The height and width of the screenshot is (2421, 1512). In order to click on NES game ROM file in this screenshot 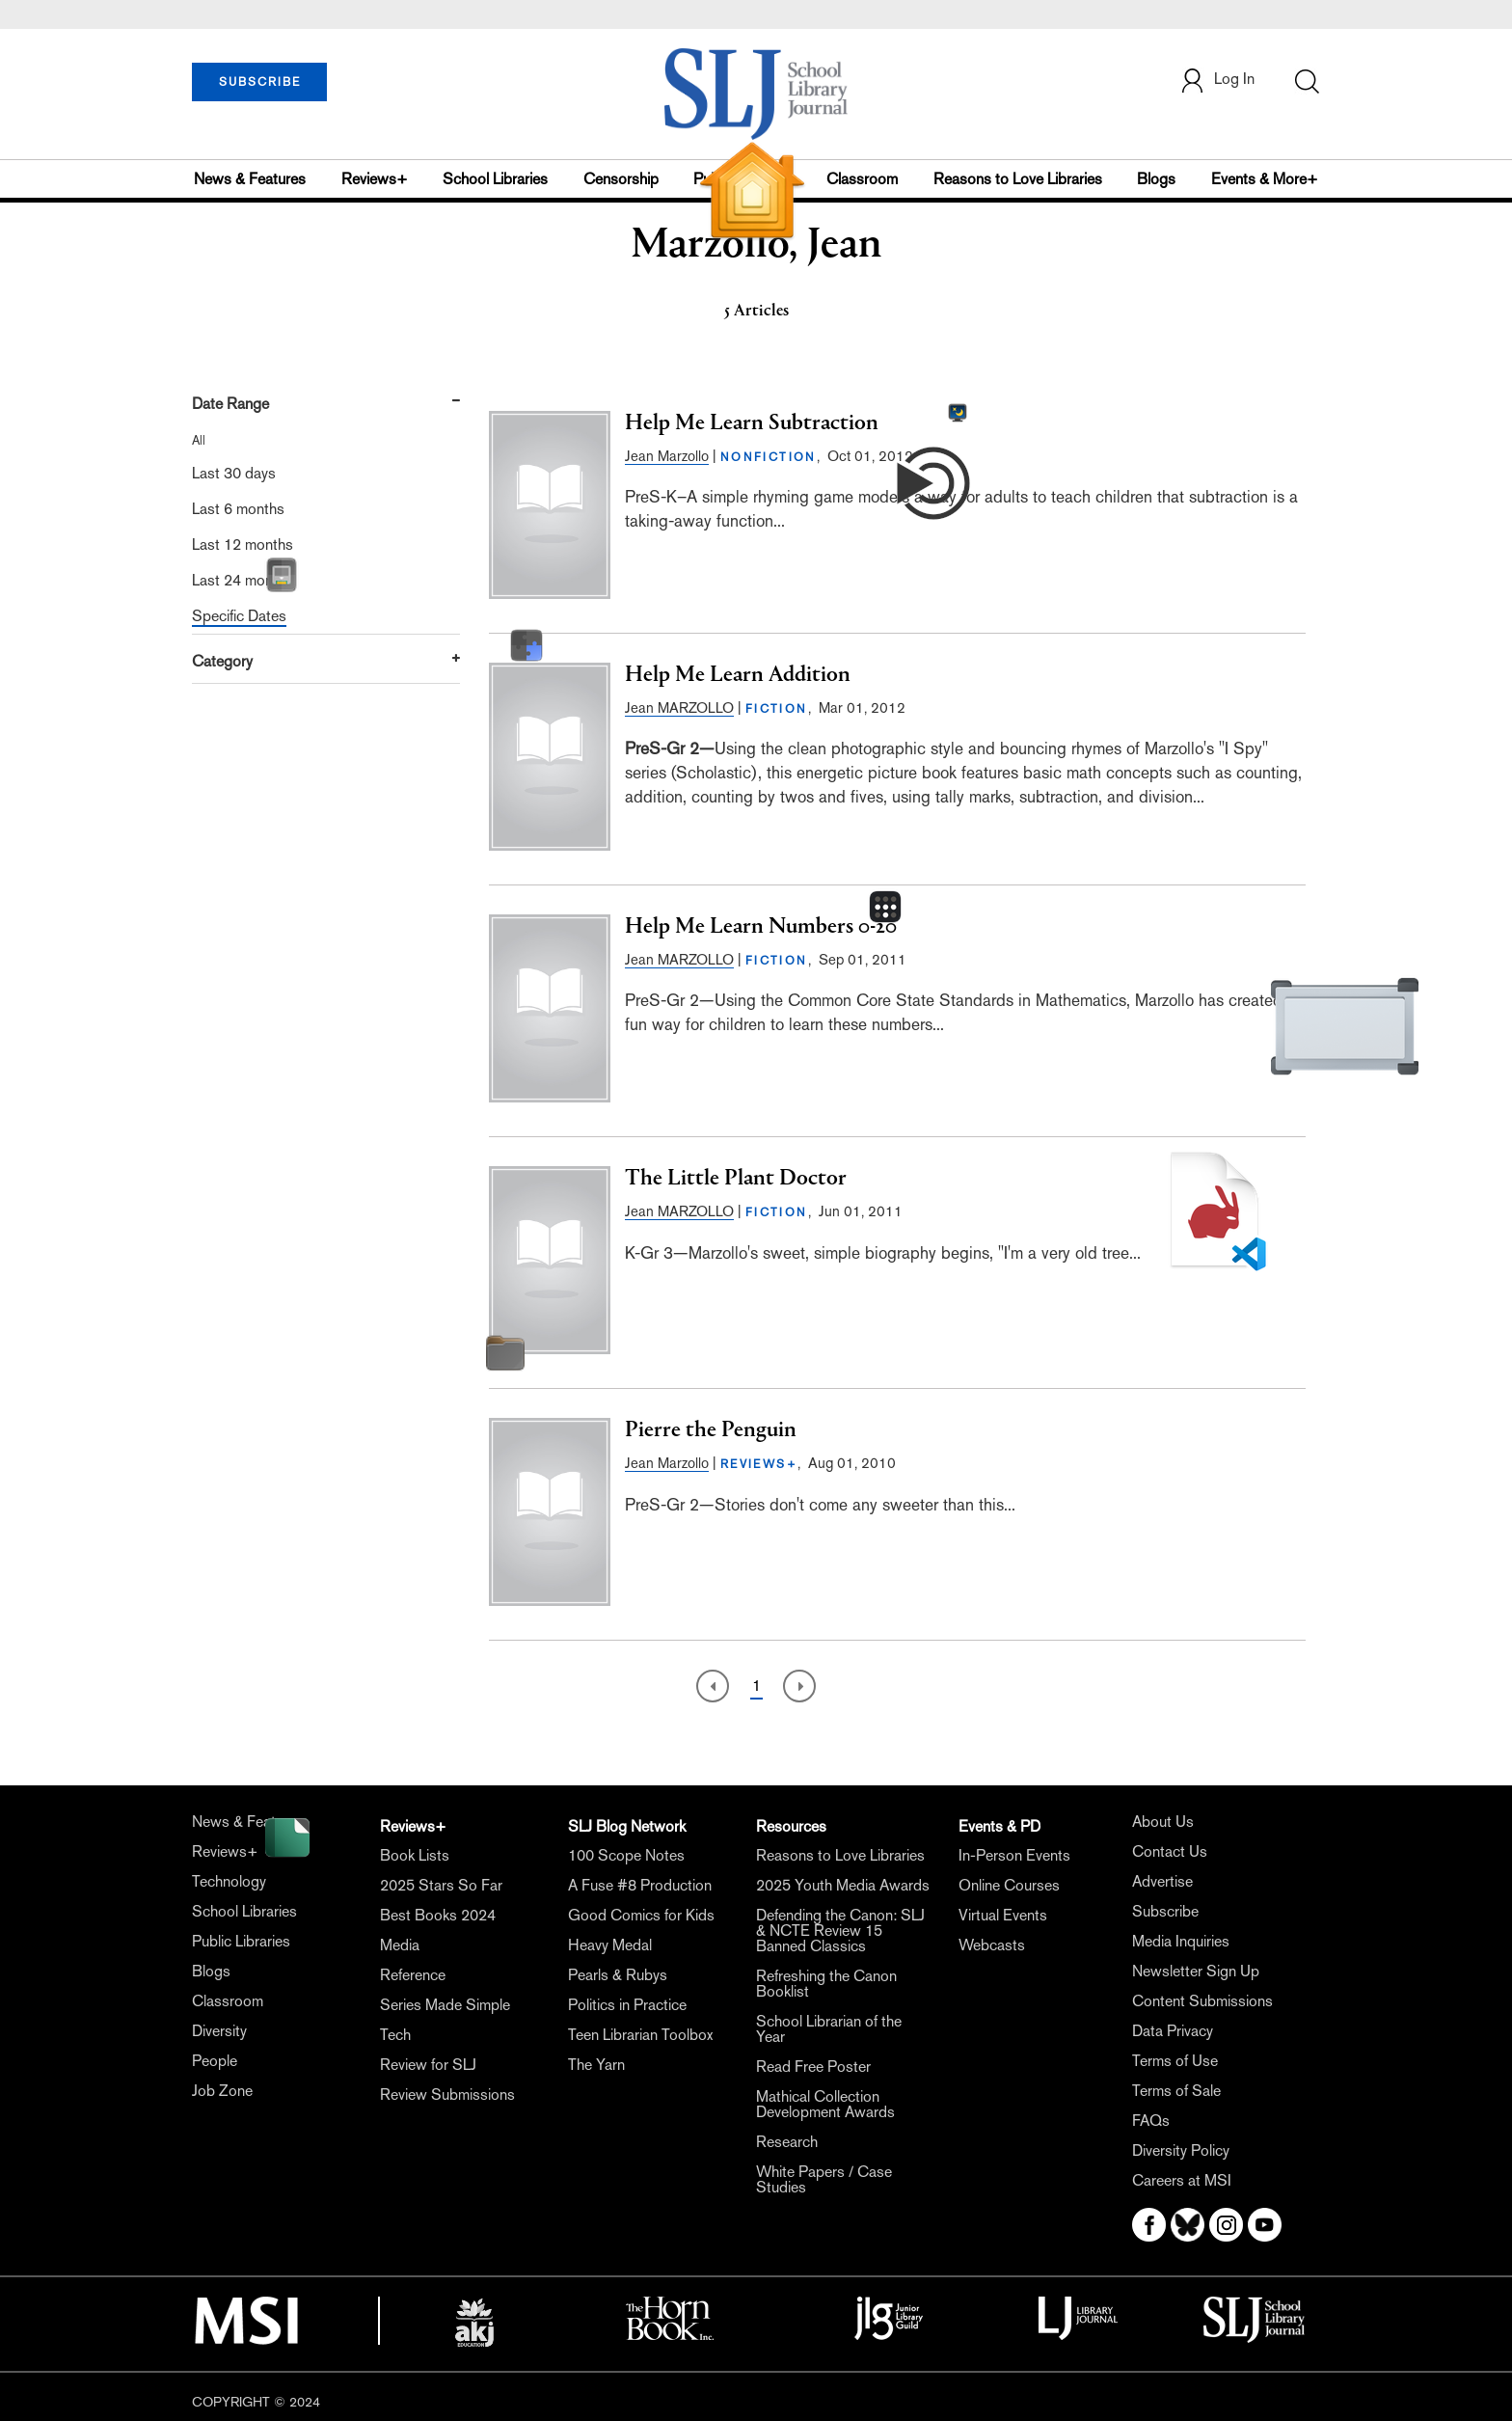, I will do `click(282, 575)`.